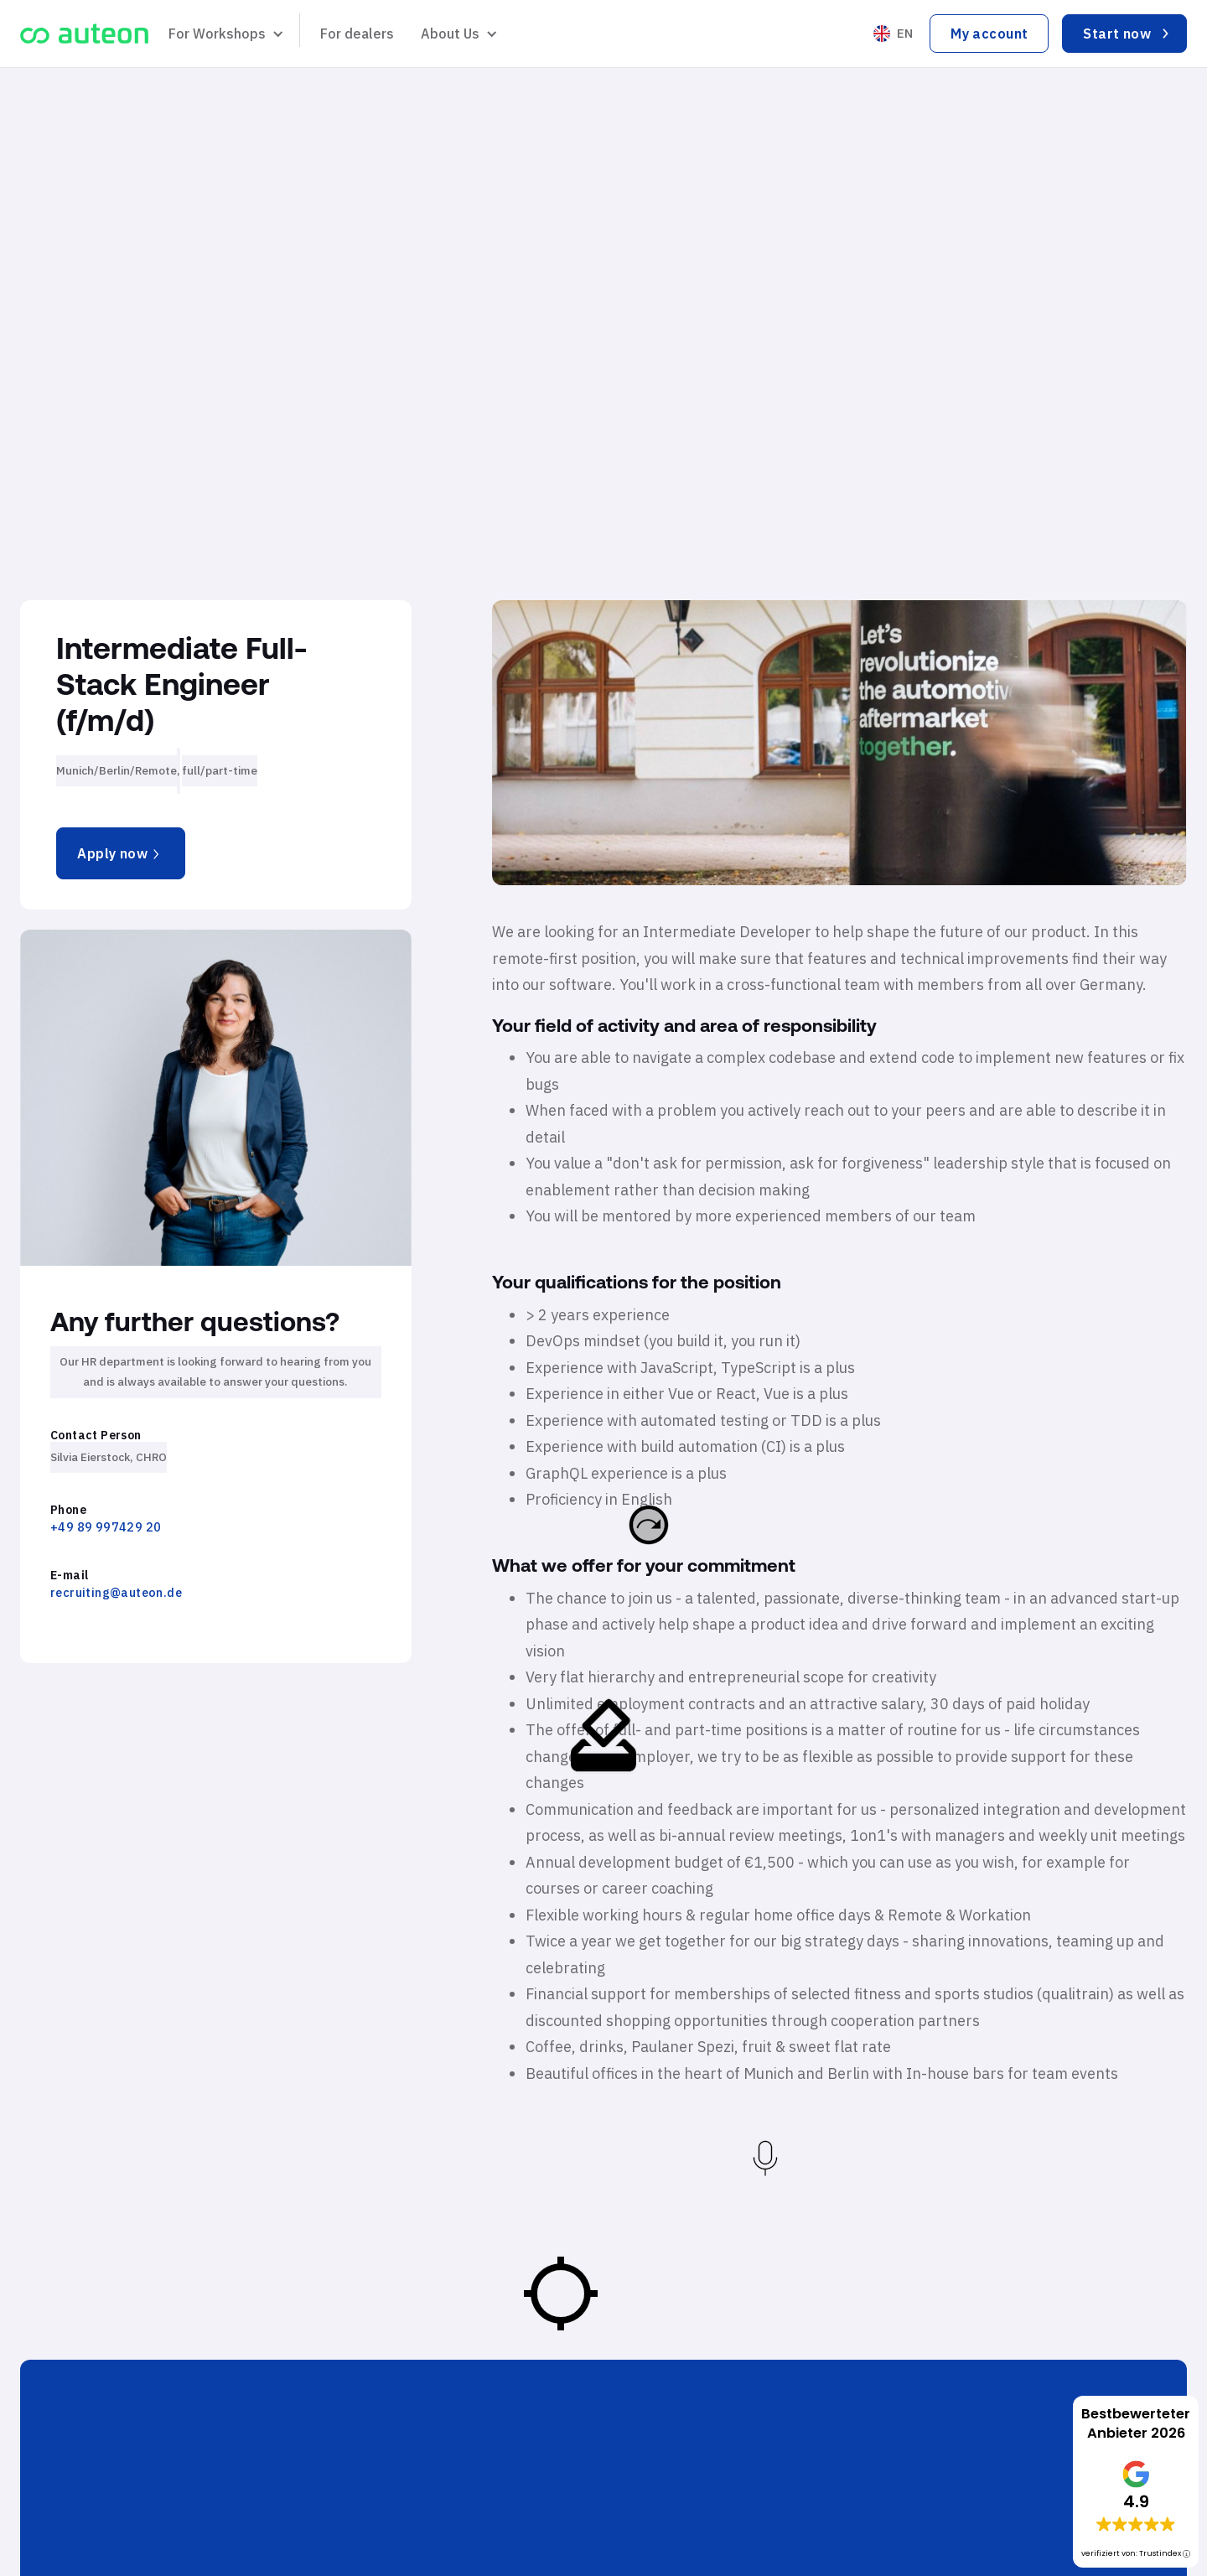 This screenshot has width=1207, height=2576. I want to click on searching for current location, so click(561, 2294).